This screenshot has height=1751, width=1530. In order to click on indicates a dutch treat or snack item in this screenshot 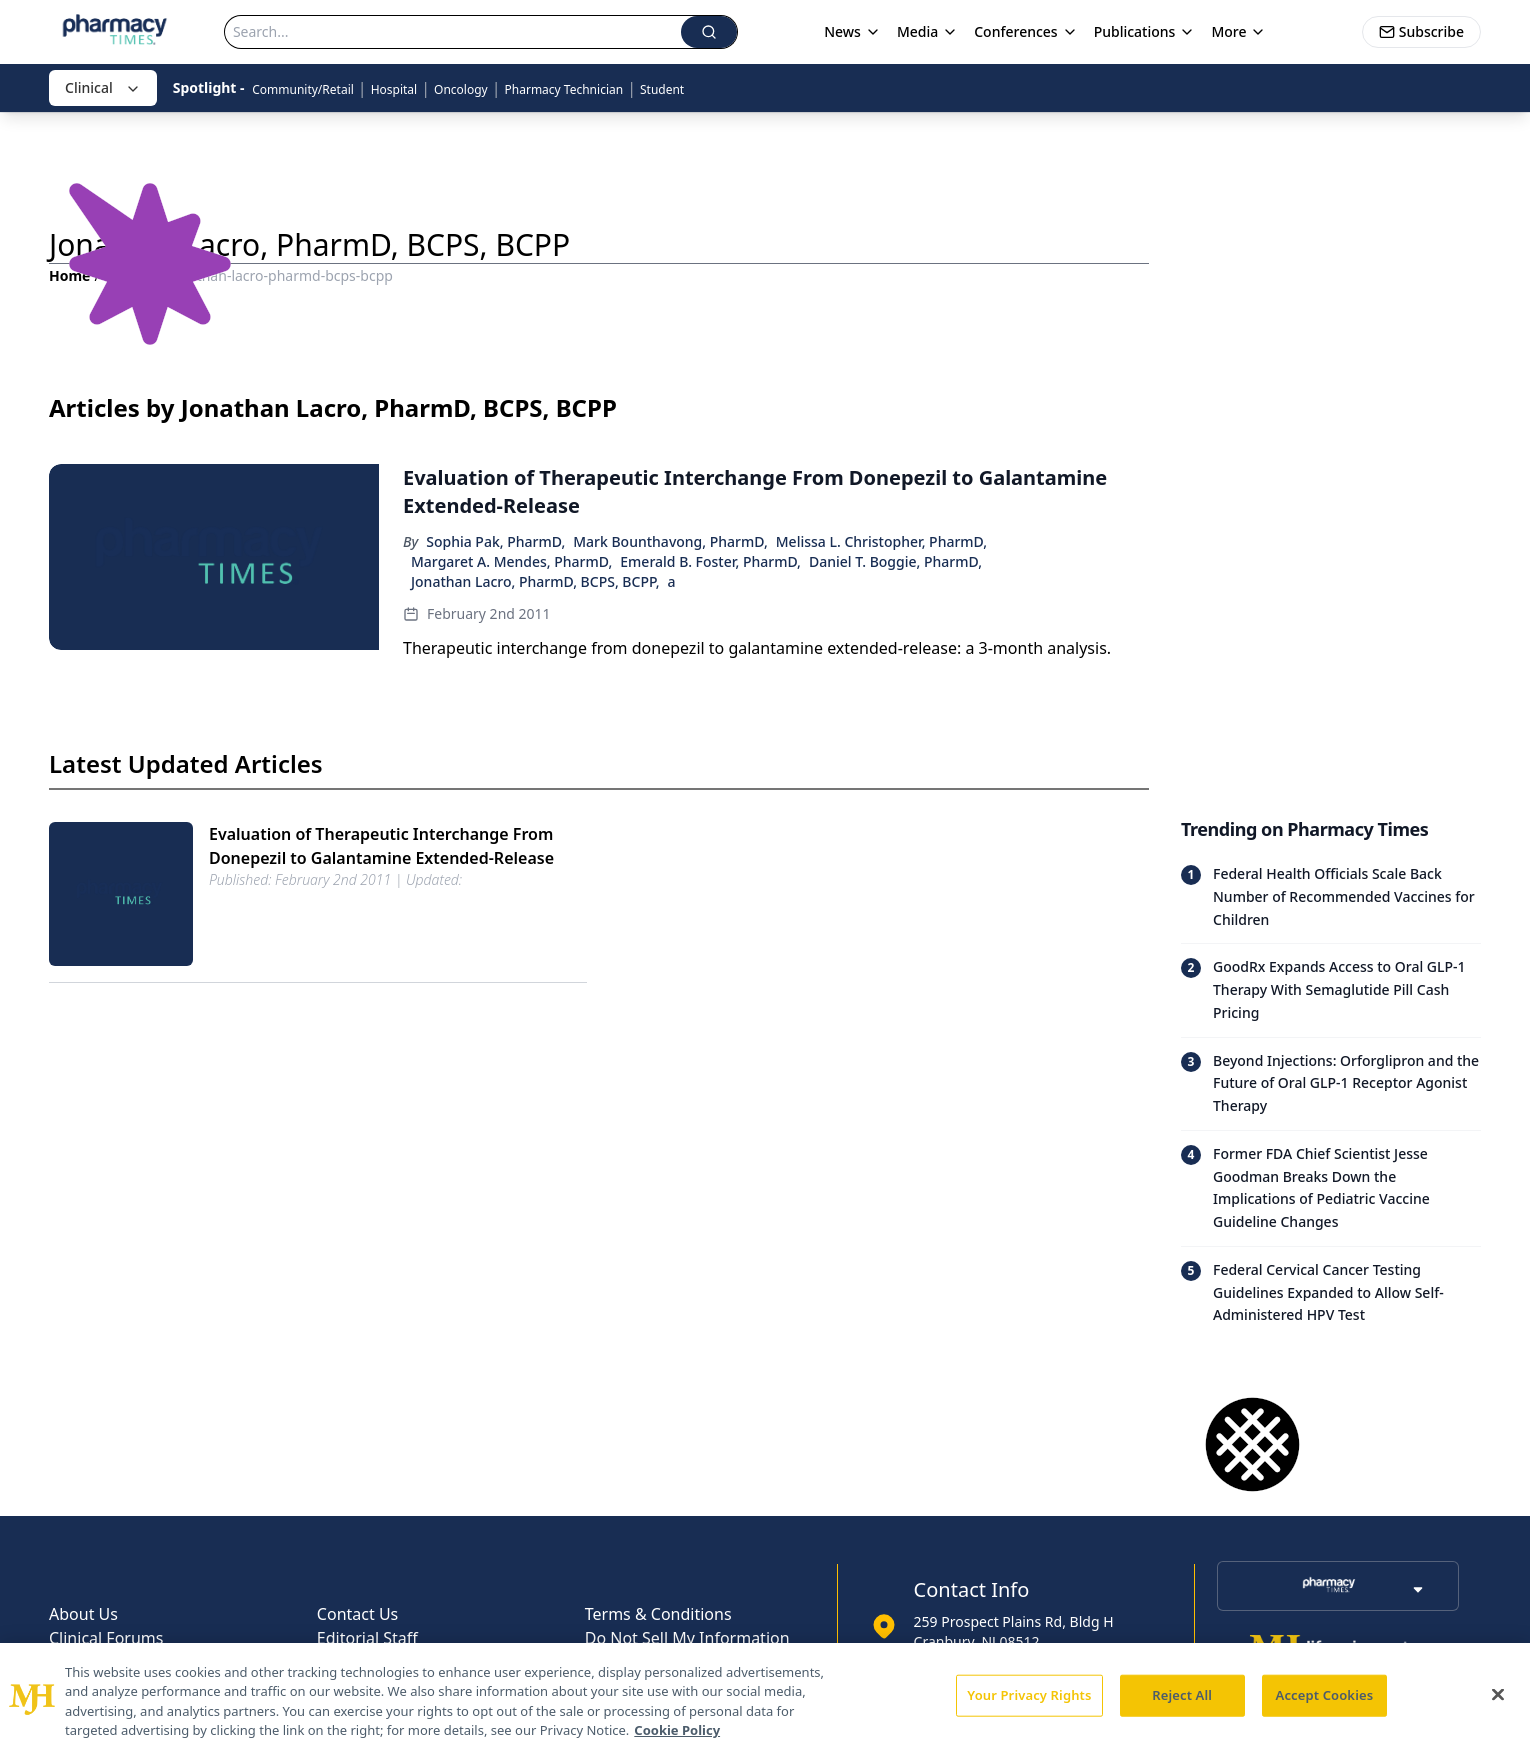, I will do `click(1252, 1444)`.